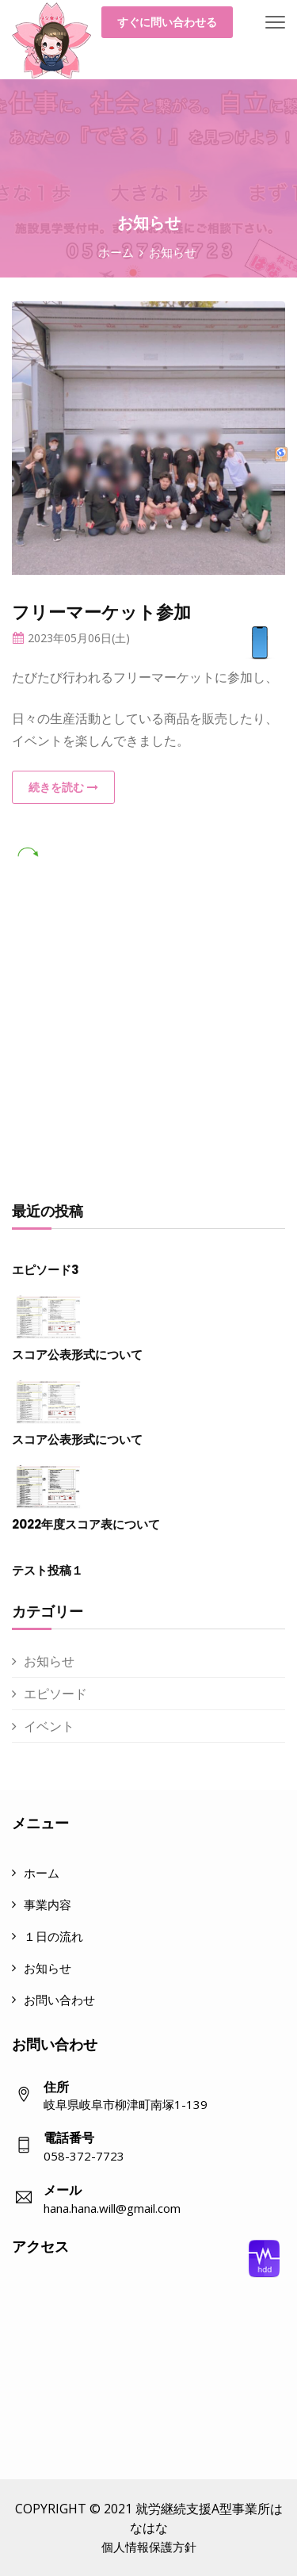 The width and height of the screenshot is (297, 2576). I want to click on redo the last undone action, so click(28, 852).